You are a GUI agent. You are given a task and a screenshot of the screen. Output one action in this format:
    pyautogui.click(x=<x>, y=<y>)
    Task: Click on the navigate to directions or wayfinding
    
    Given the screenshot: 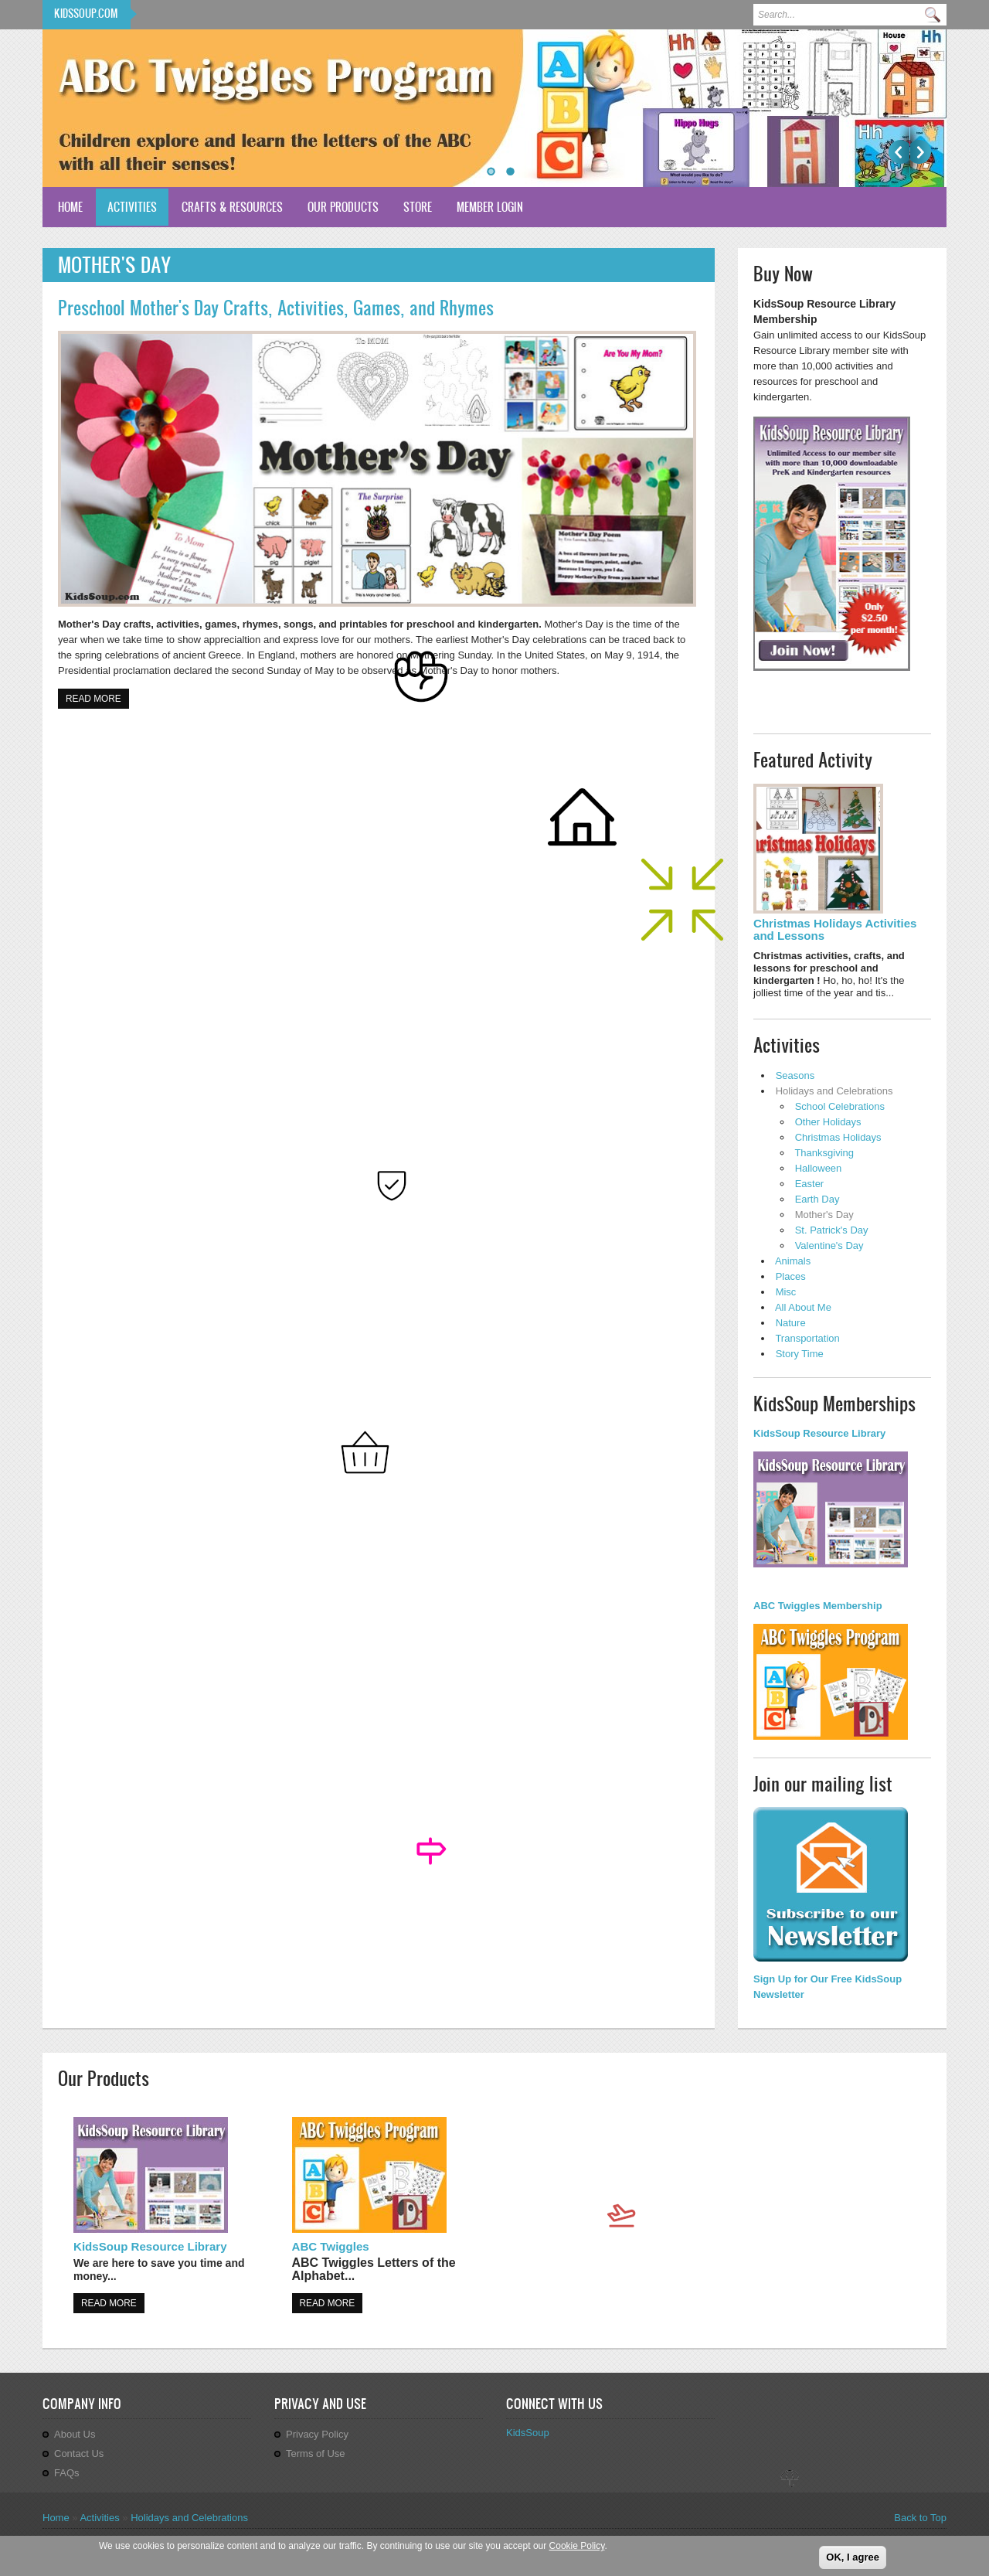 What is the action you would take?
    pyautogui.click(x=430, y=1851)
    